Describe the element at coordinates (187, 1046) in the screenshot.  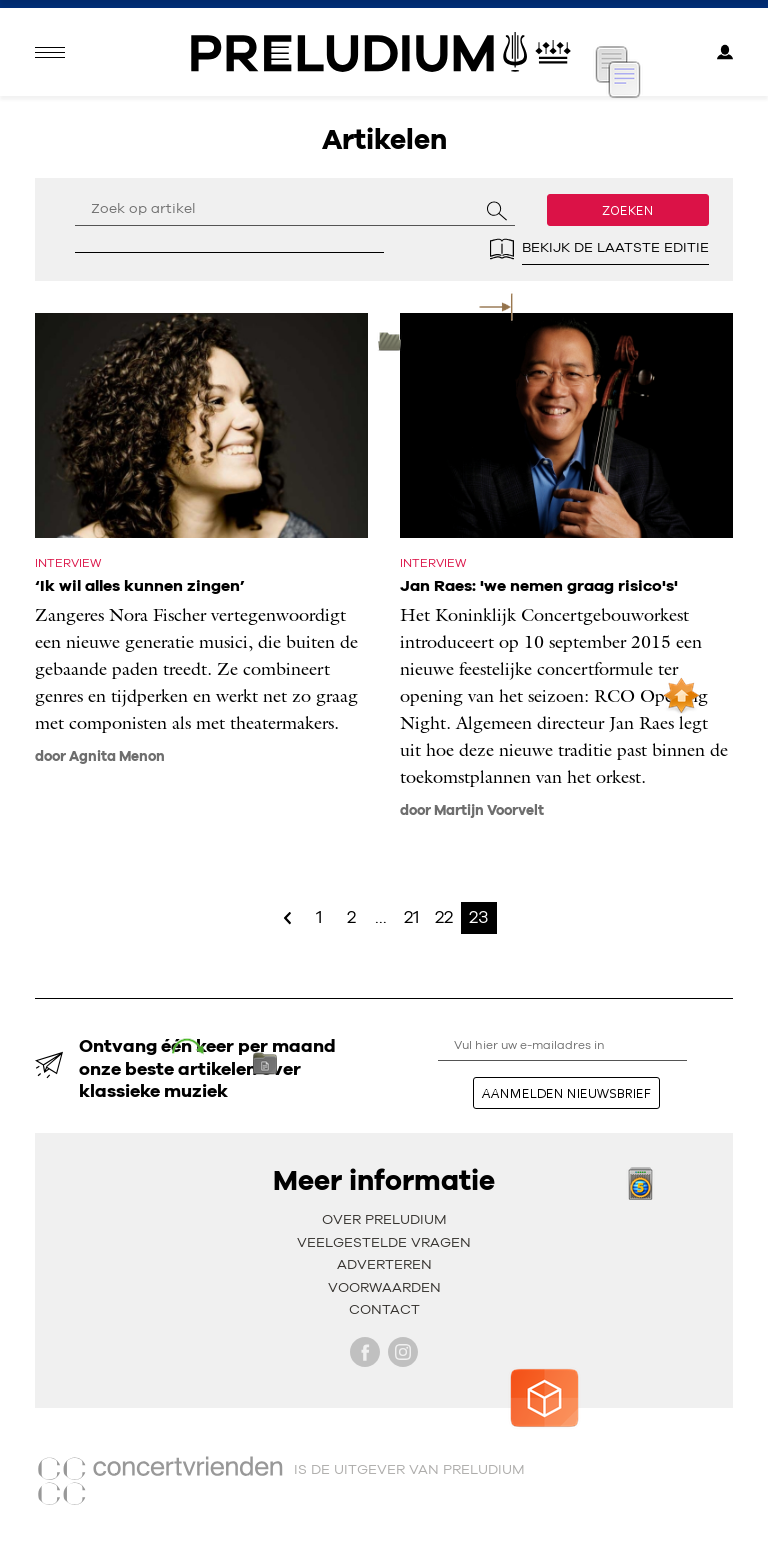
I see `redo the last undone action` at that location.